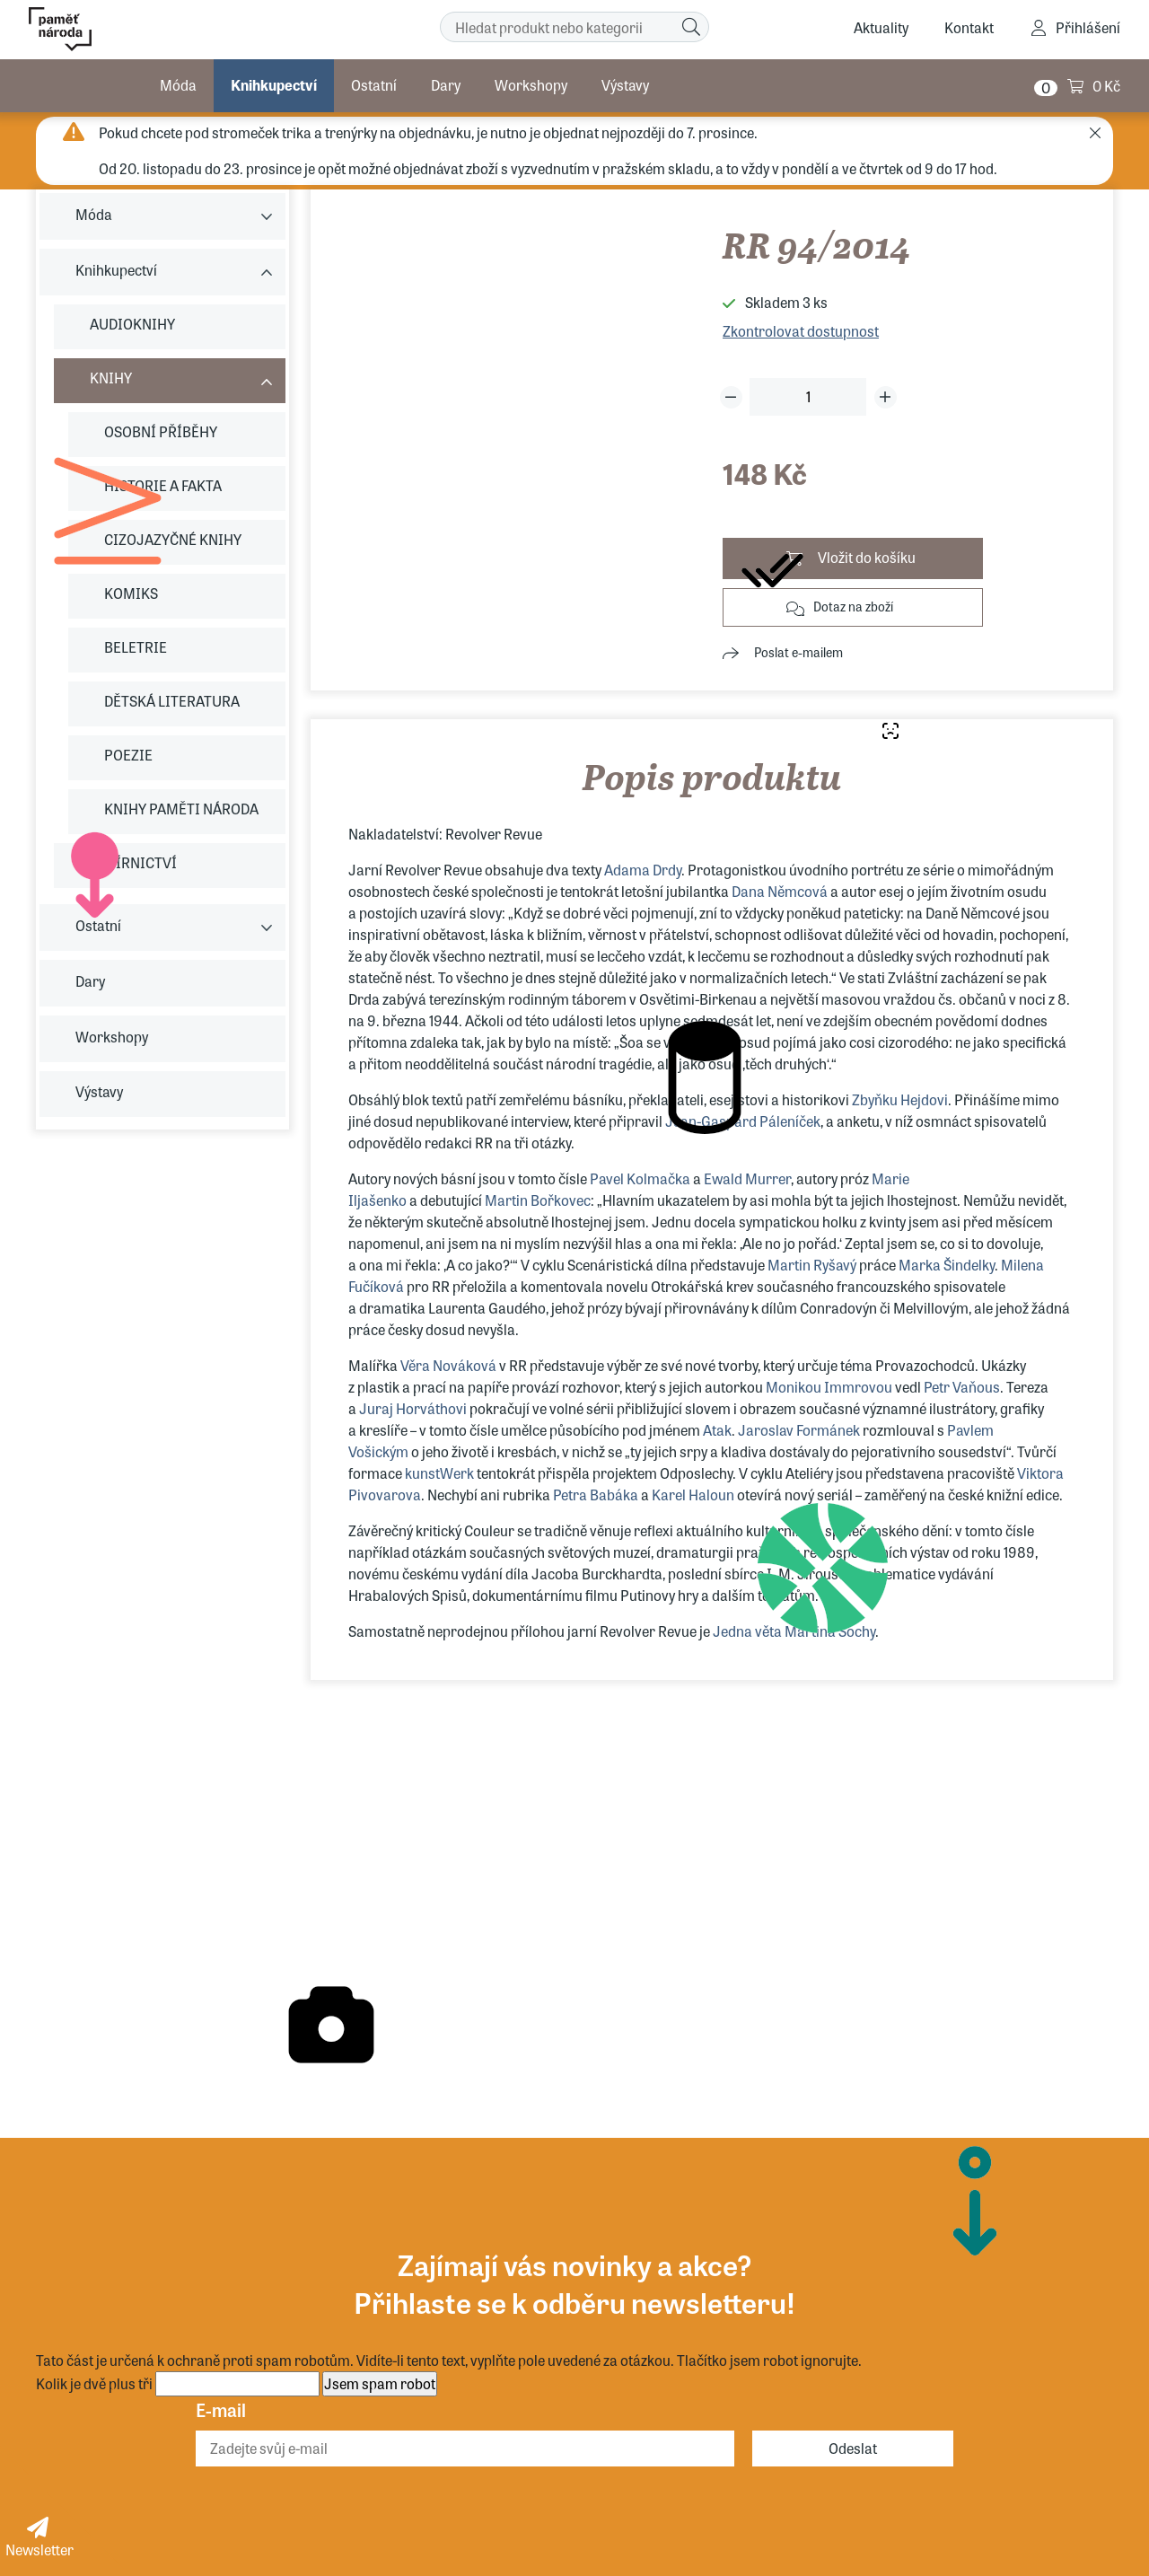 This screenshot has height=2576, width=1149. Describe the element at coordinates (975, 2201) in the screenshot. I see `move item down in a list` at that location.